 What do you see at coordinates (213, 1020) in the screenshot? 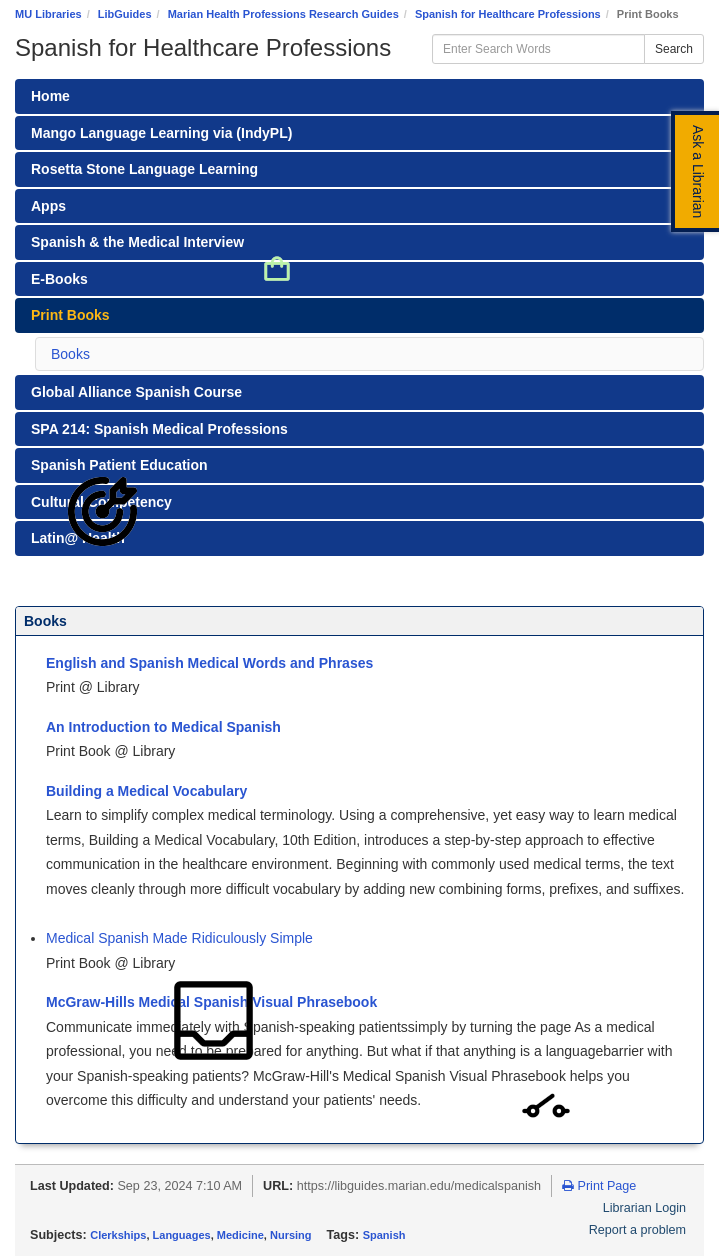
I see `access inbox or incoming items` at bounding box center [213, 1020].